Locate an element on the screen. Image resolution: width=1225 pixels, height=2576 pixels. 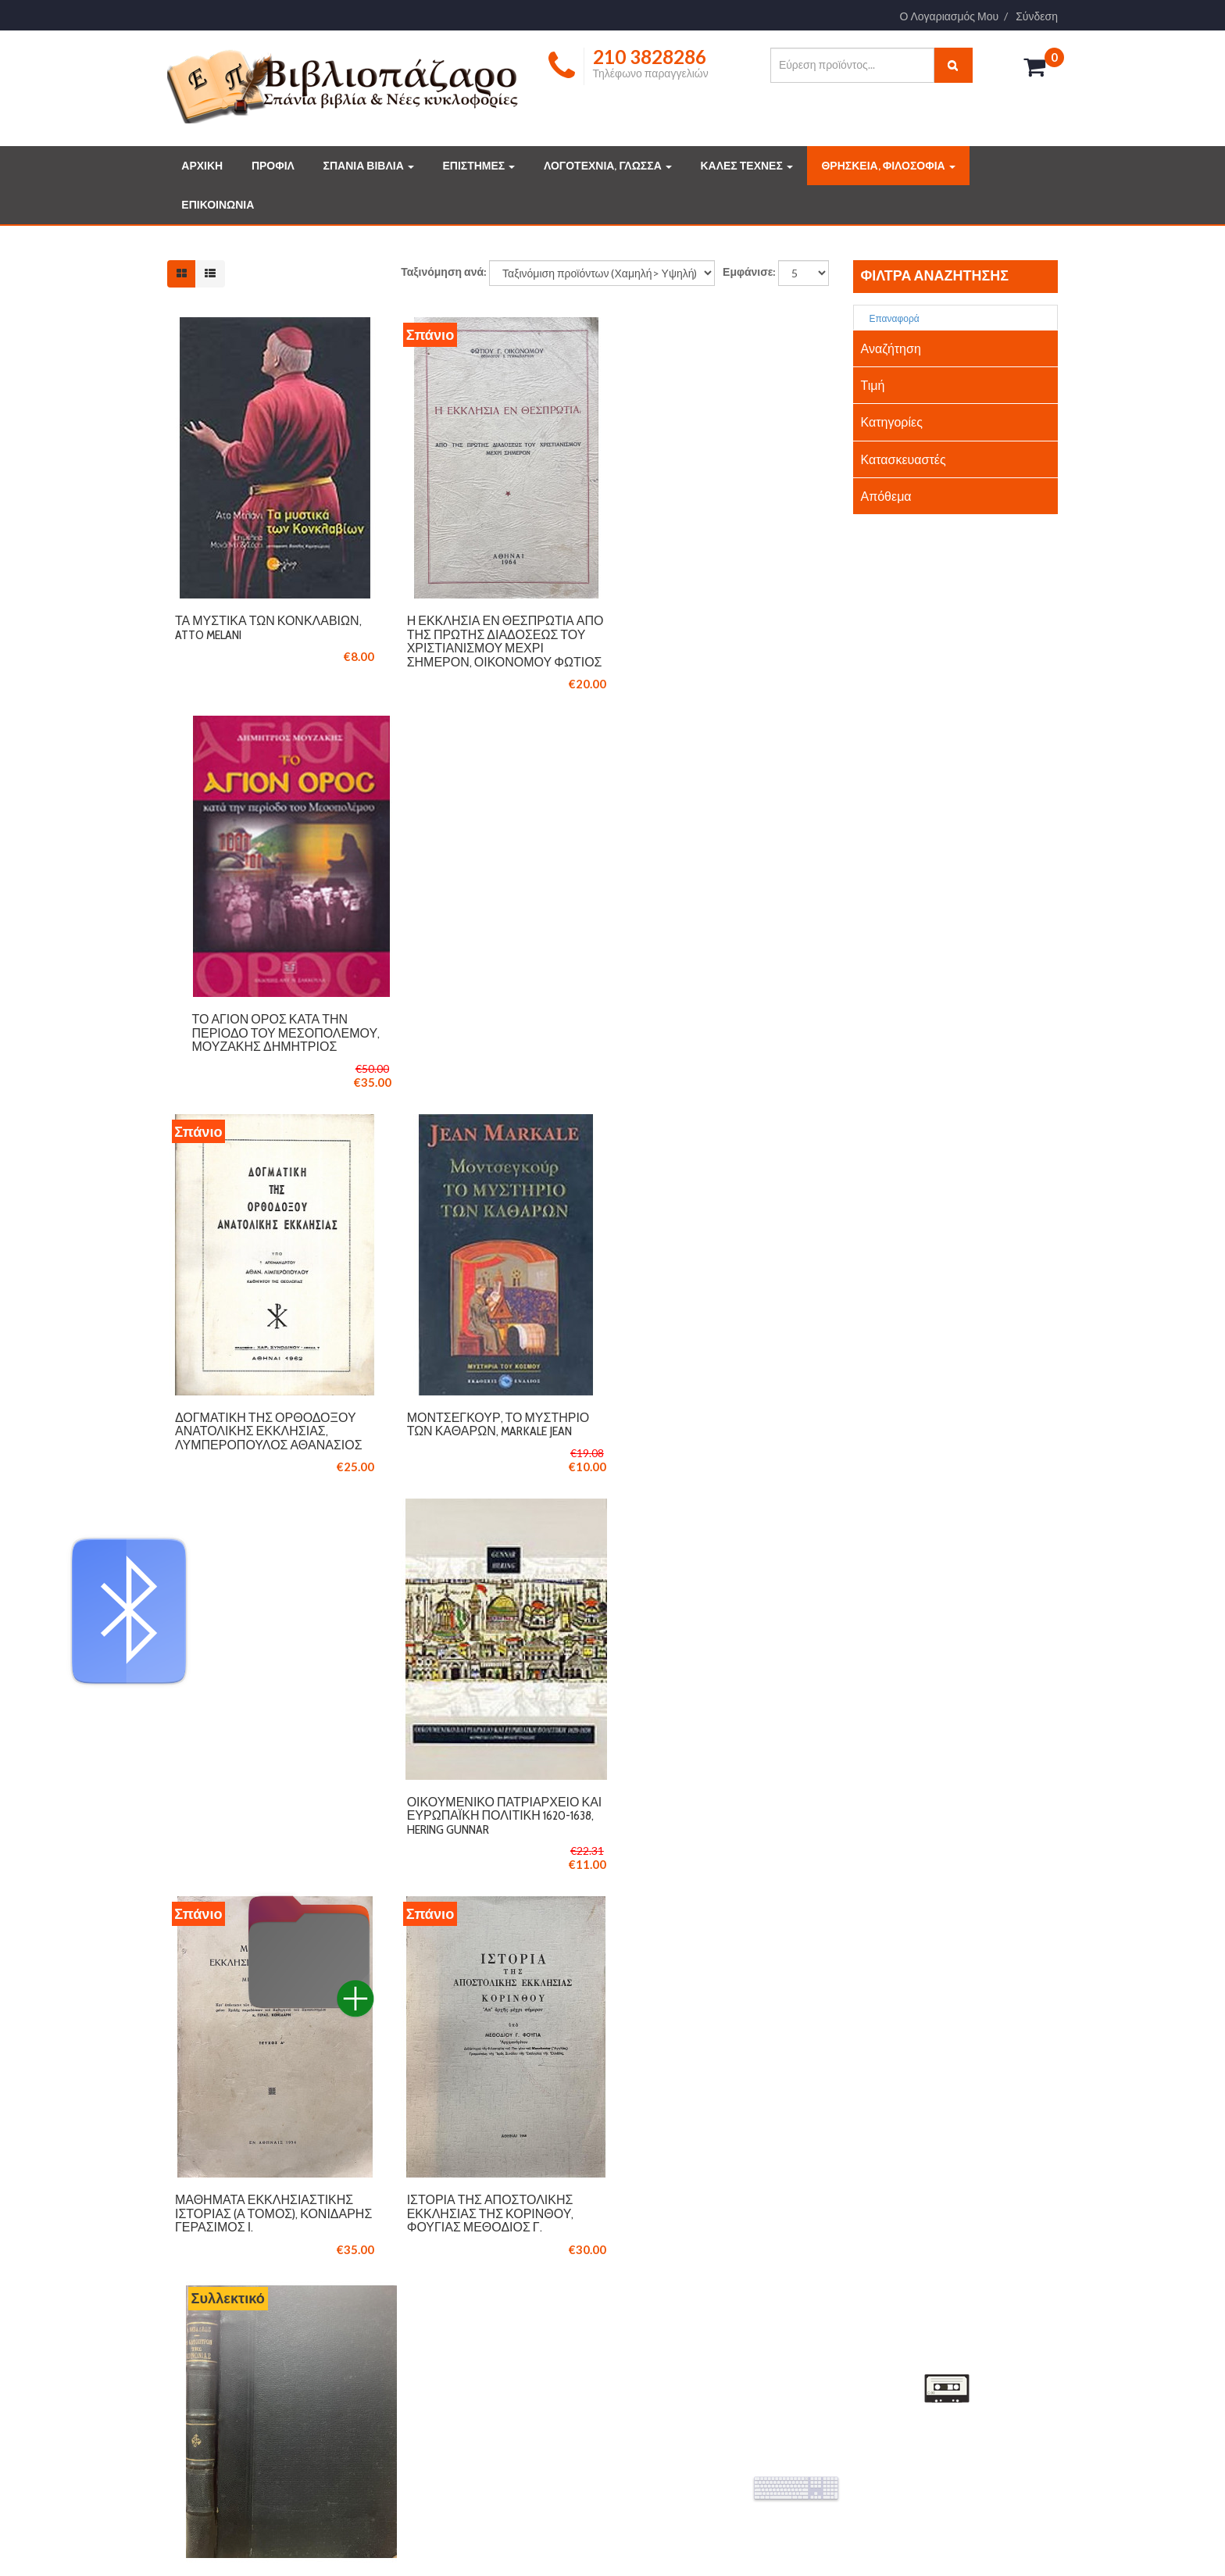
create a new folder is located at coordinates (309, 1952).